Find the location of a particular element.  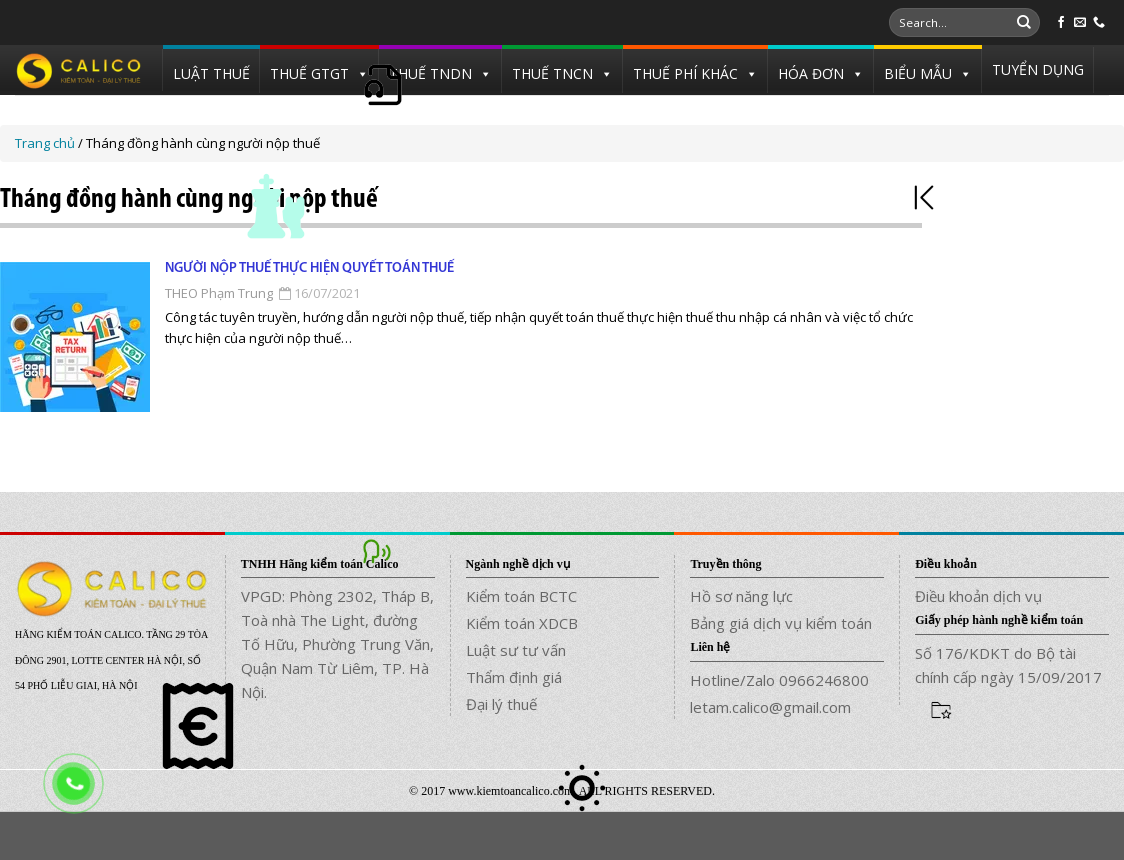

view euro transaction receipt is located at coordinates (198, 726).